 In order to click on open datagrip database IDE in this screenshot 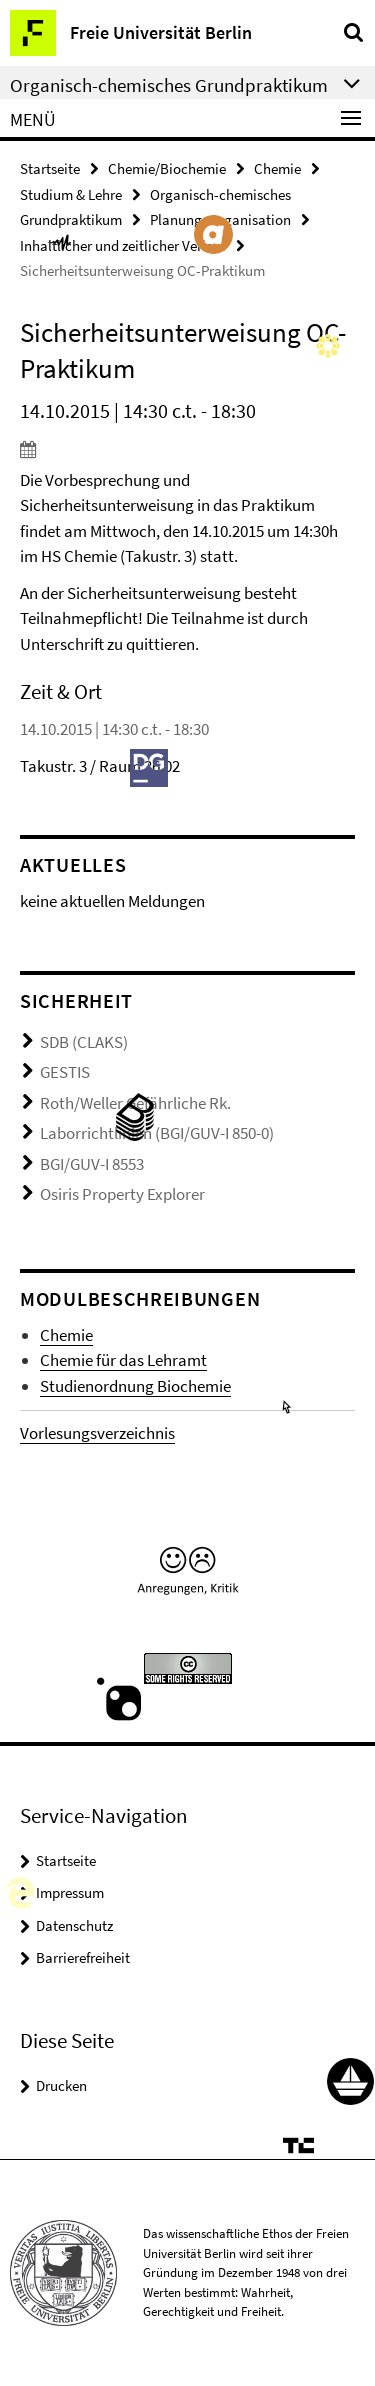, I will do `click(149, 768)`.